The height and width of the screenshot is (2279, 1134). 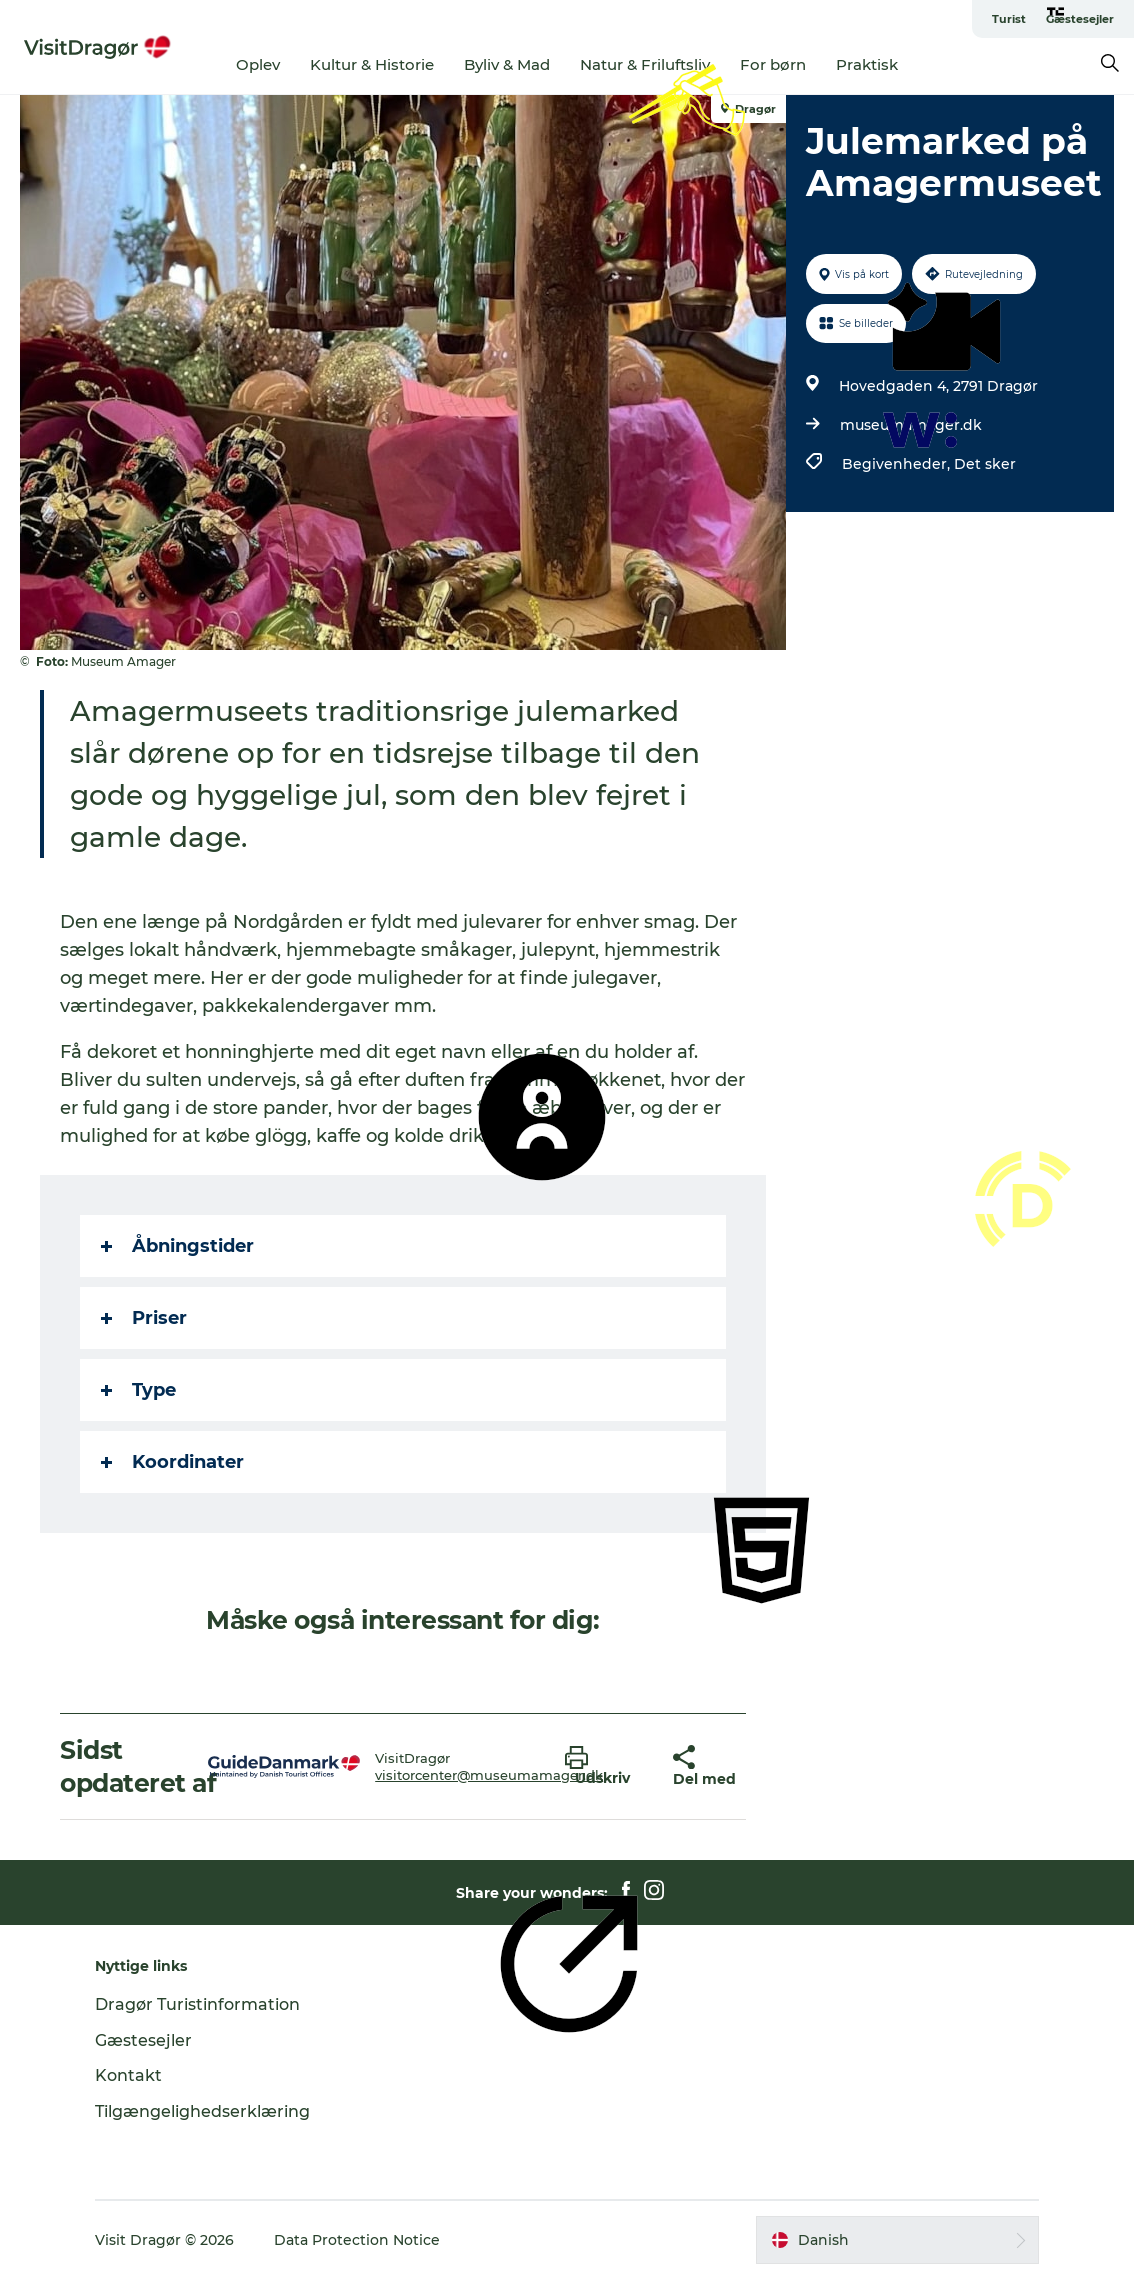 What do you see at coordinates (687, 100) in the screenshot?
I see `open tabelog restaurant review app` at bounding box center [687, 100].